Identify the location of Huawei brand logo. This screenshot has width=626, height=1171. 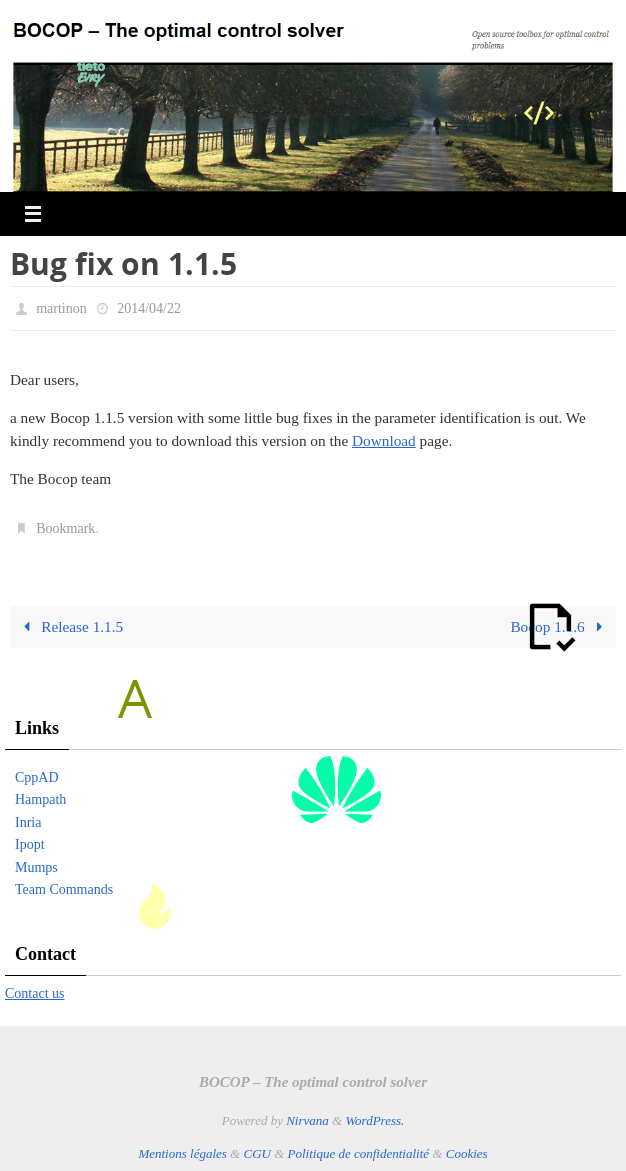
(336, 789).